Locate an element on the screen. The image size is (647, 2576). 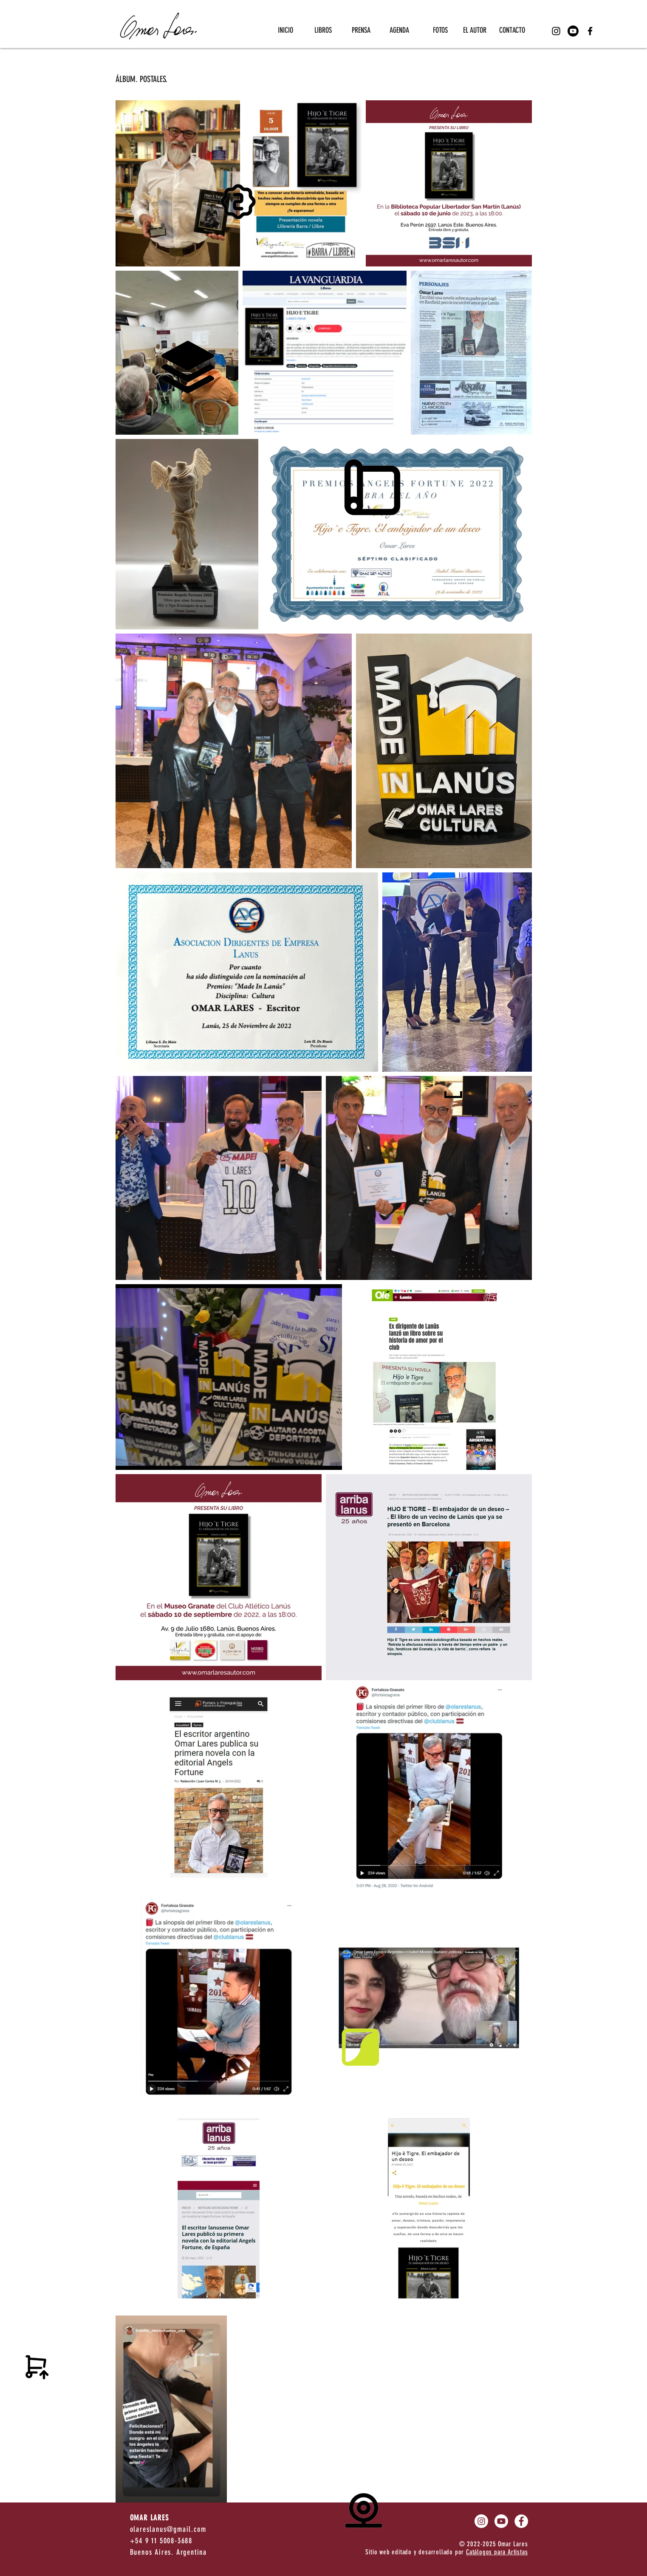
upload items to your cart is located at coordinates (36, 2367).